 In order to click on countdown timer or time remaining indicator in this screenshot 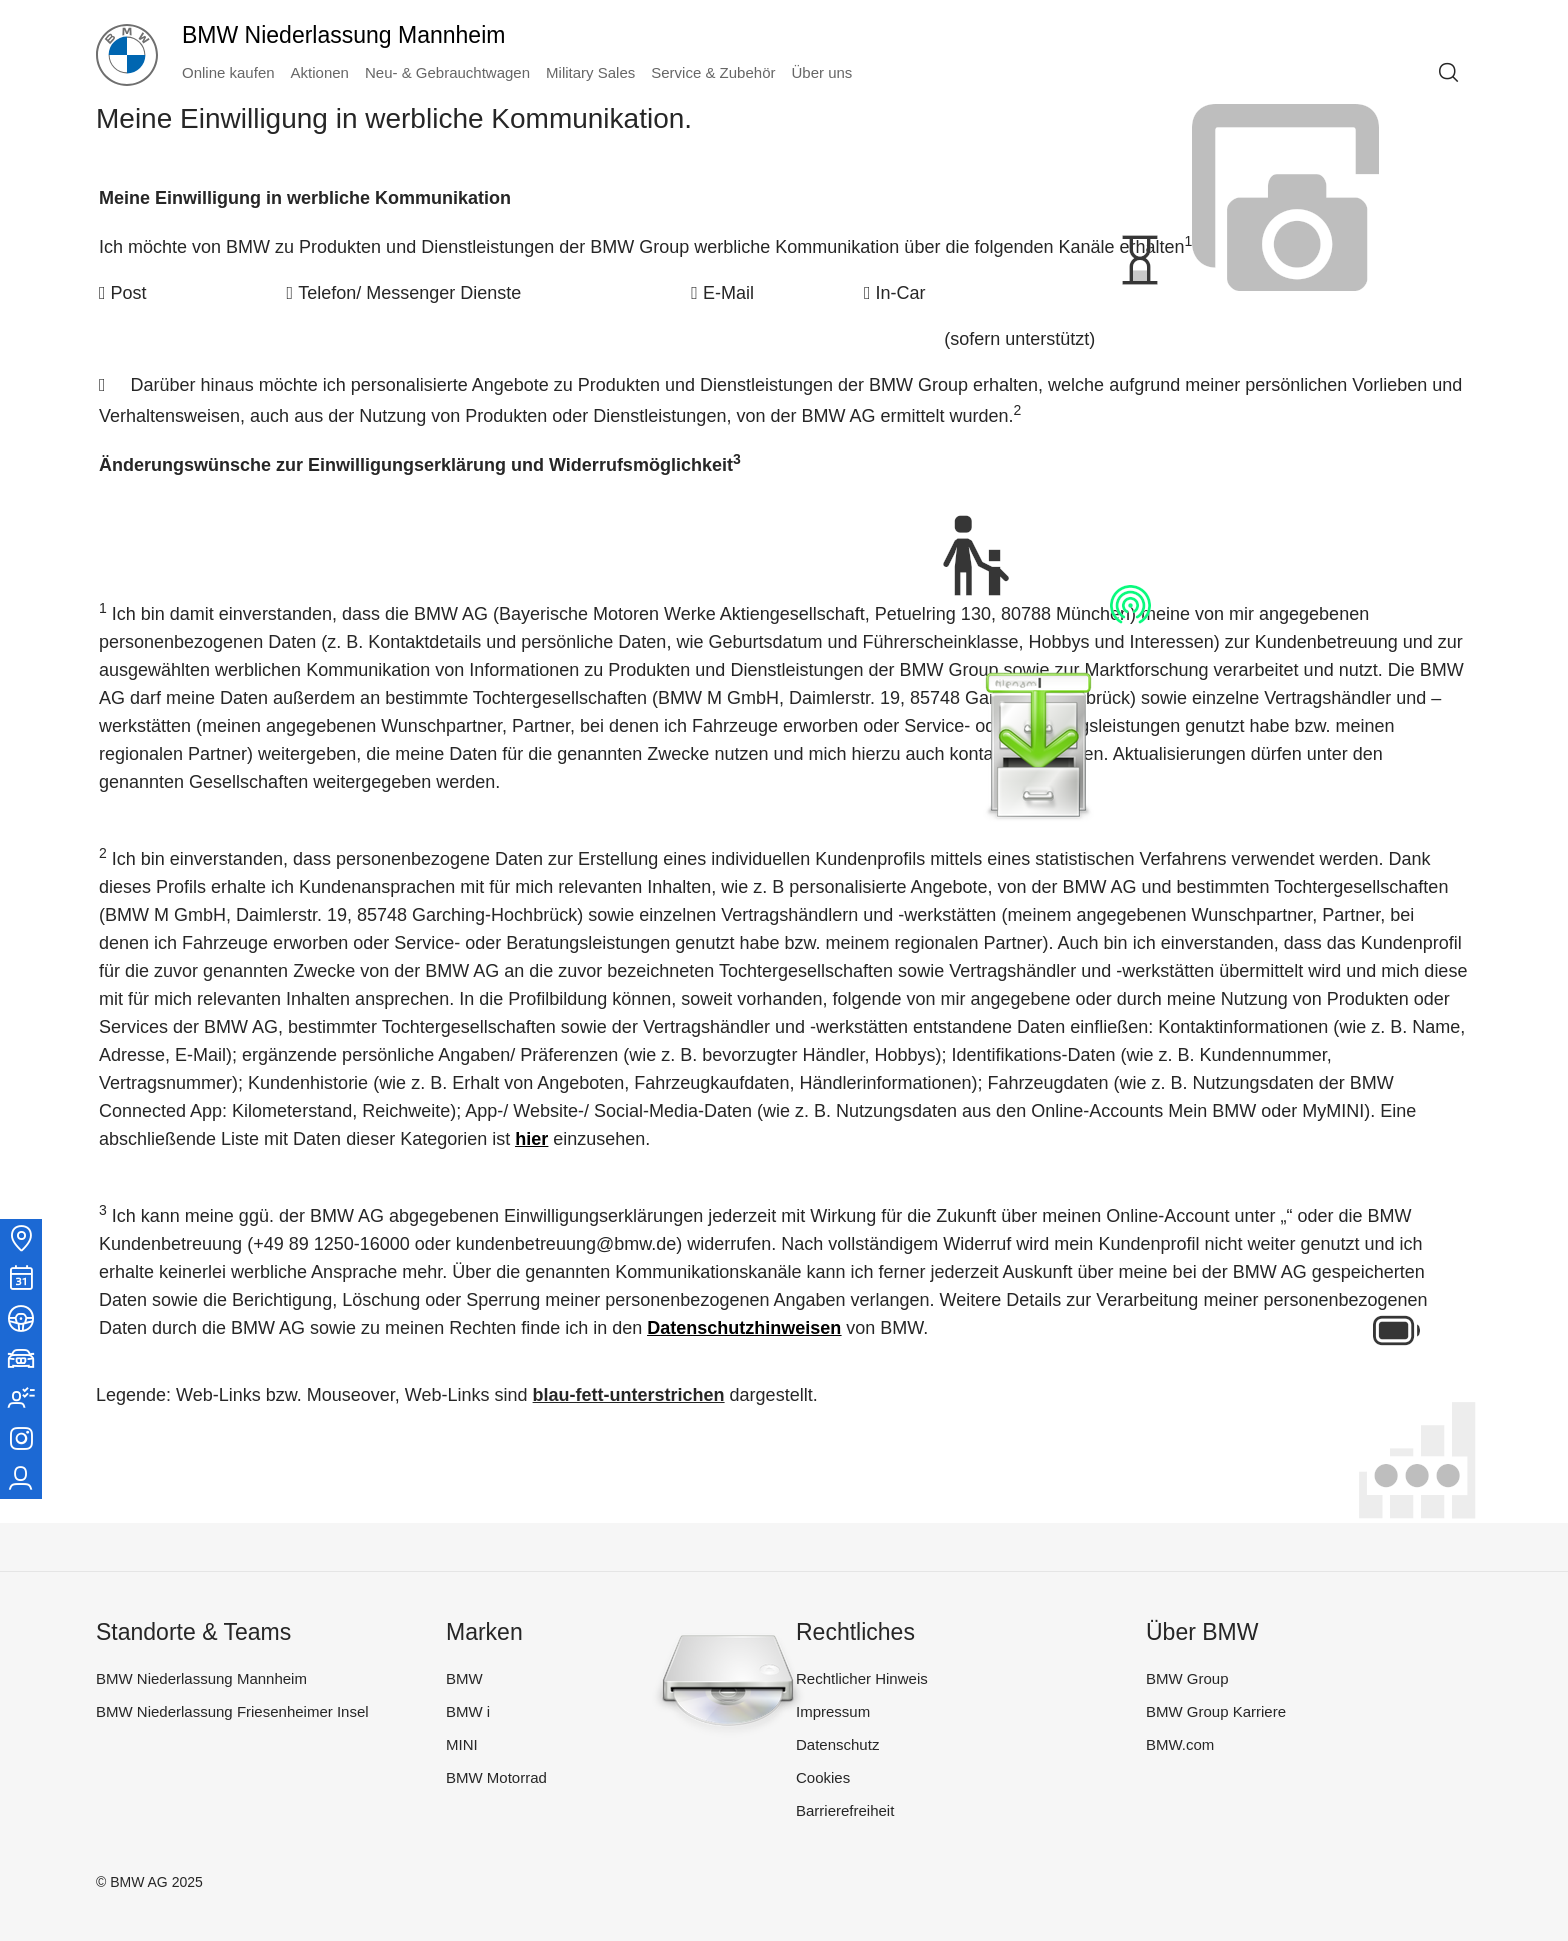, I will do `click(1140, 260)`.